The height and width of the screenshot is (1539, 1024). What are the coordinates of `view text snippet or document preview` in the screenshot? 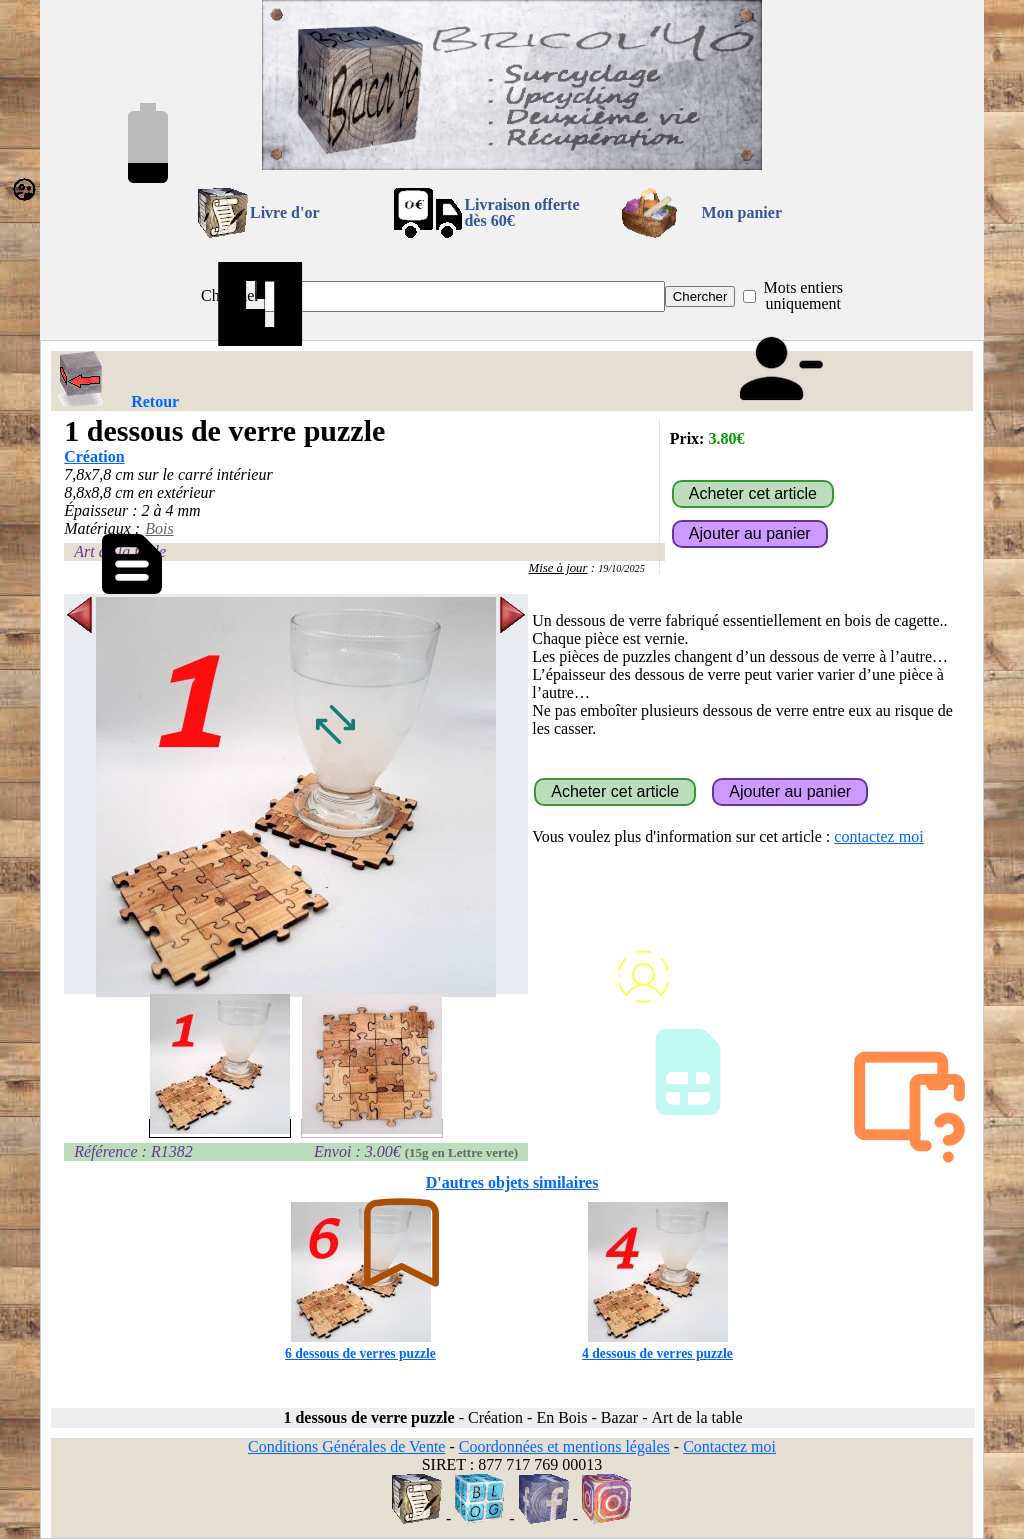 It's located at (132, 564).